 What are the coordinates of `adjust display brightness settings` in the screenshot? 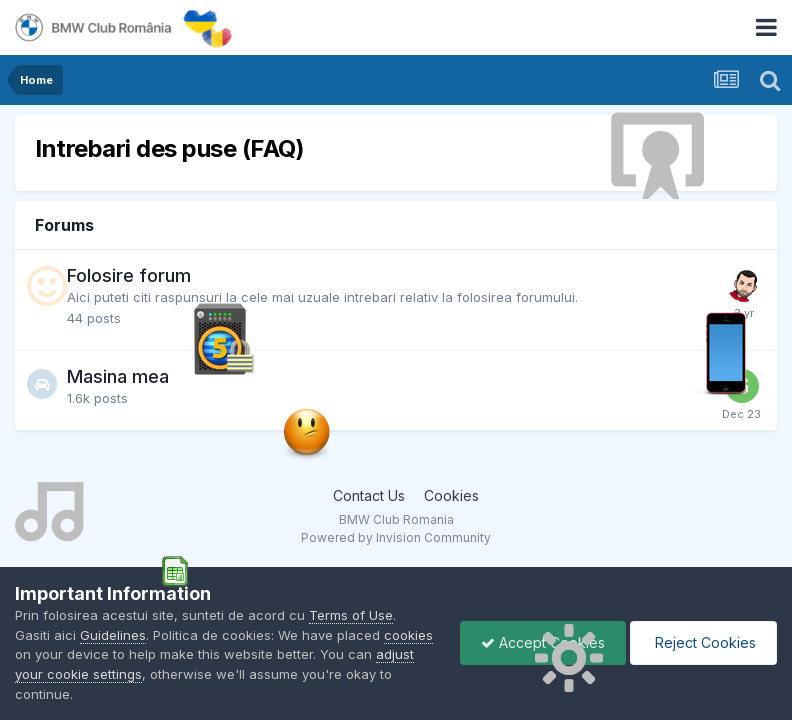 It's located at (569, 658).